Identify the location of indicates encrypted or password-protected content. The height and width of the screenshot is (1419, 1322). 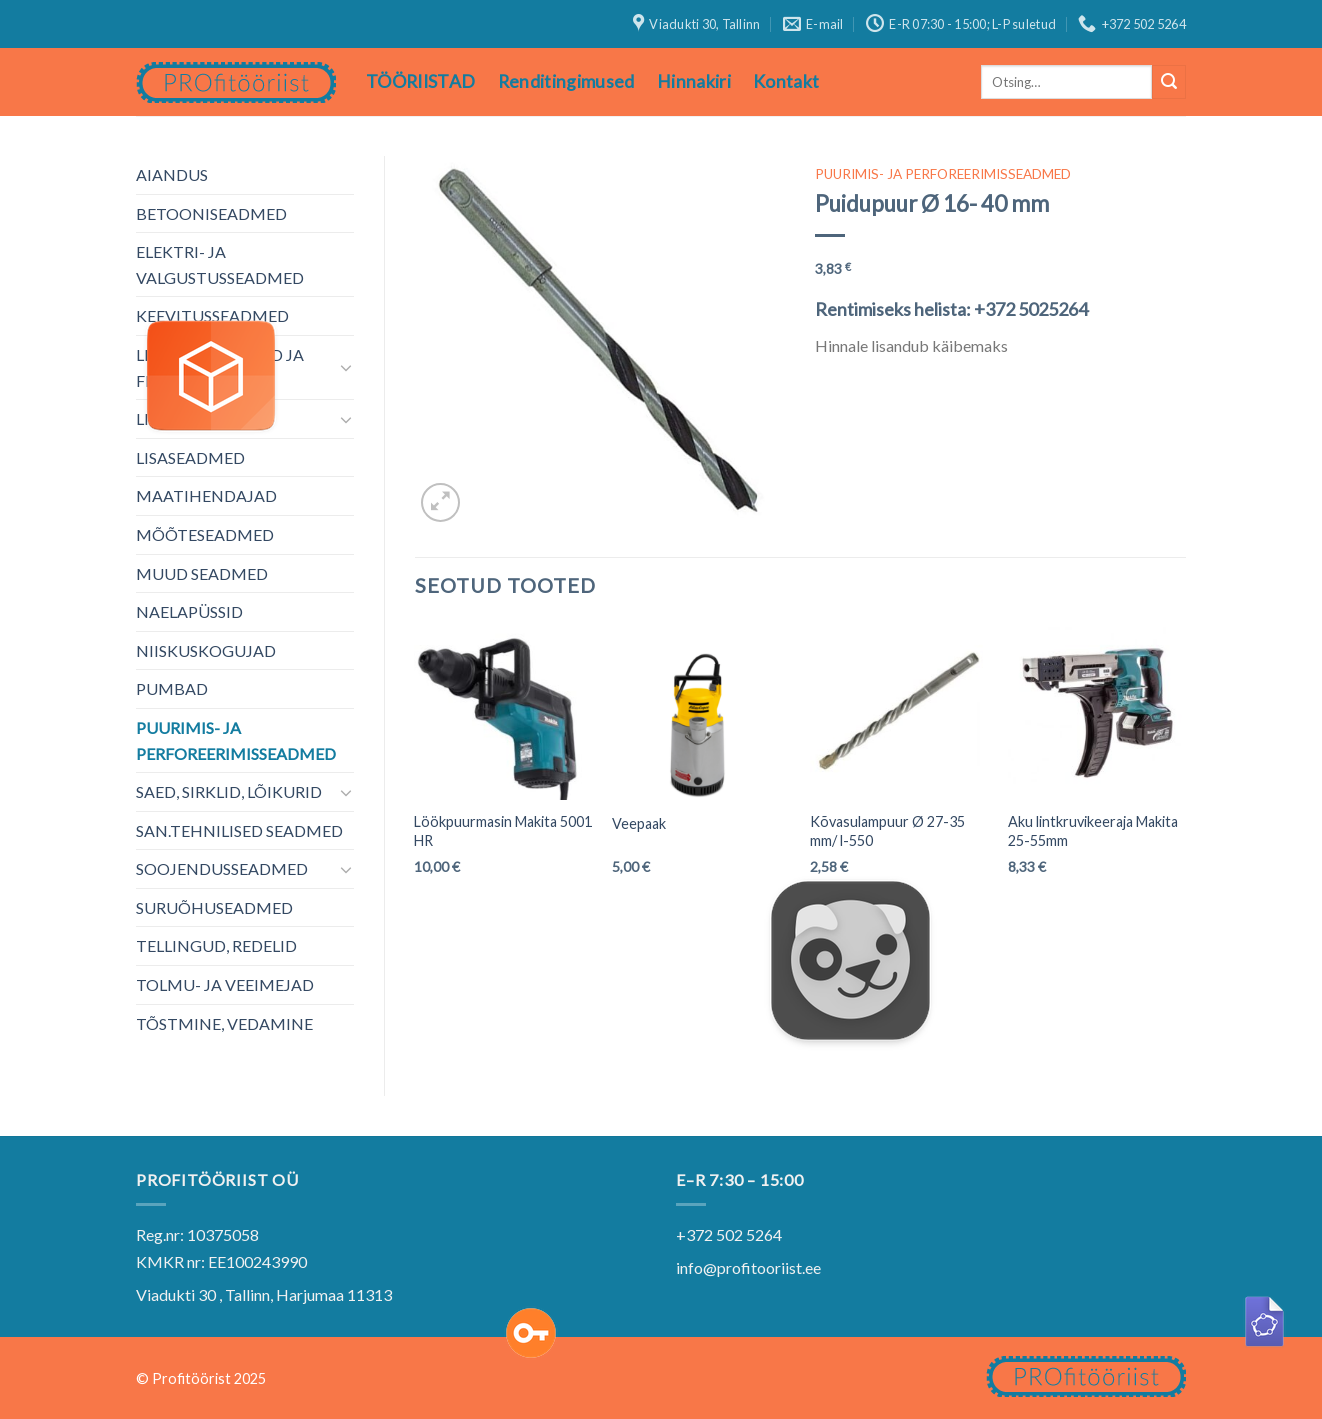
(531, 1333).